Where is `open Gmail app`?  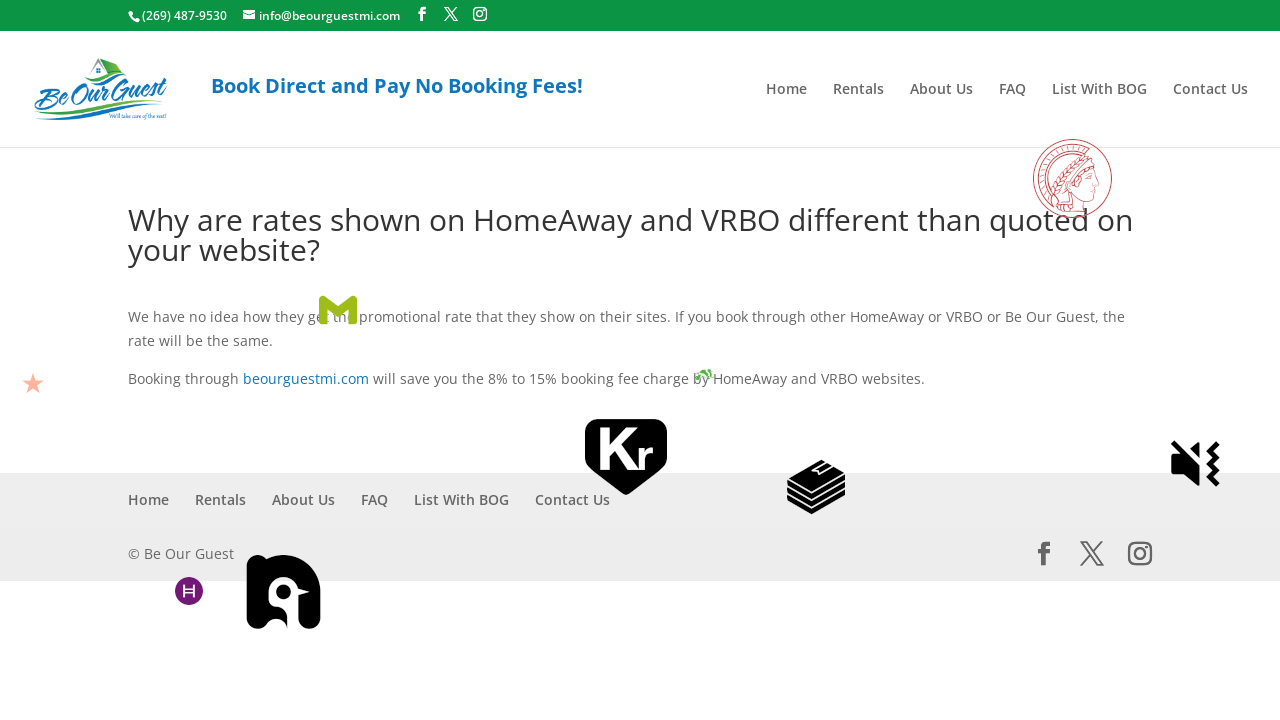 open Gmail app is located at coordinates (338, 310).